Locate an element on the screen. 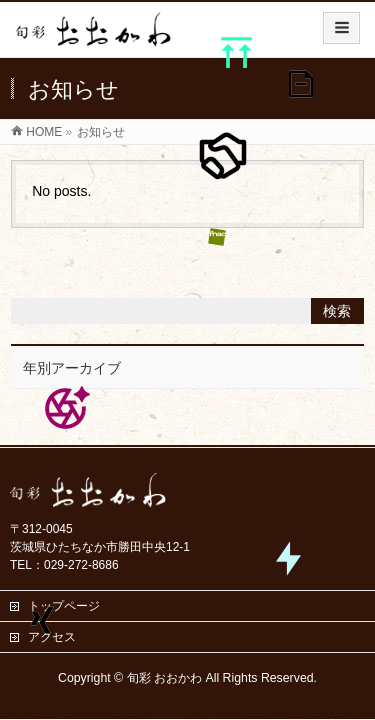 Image resolution: width=375 pixels, height=720 pixels. visit the Fnac website or app is located at coordinates (217, 237).